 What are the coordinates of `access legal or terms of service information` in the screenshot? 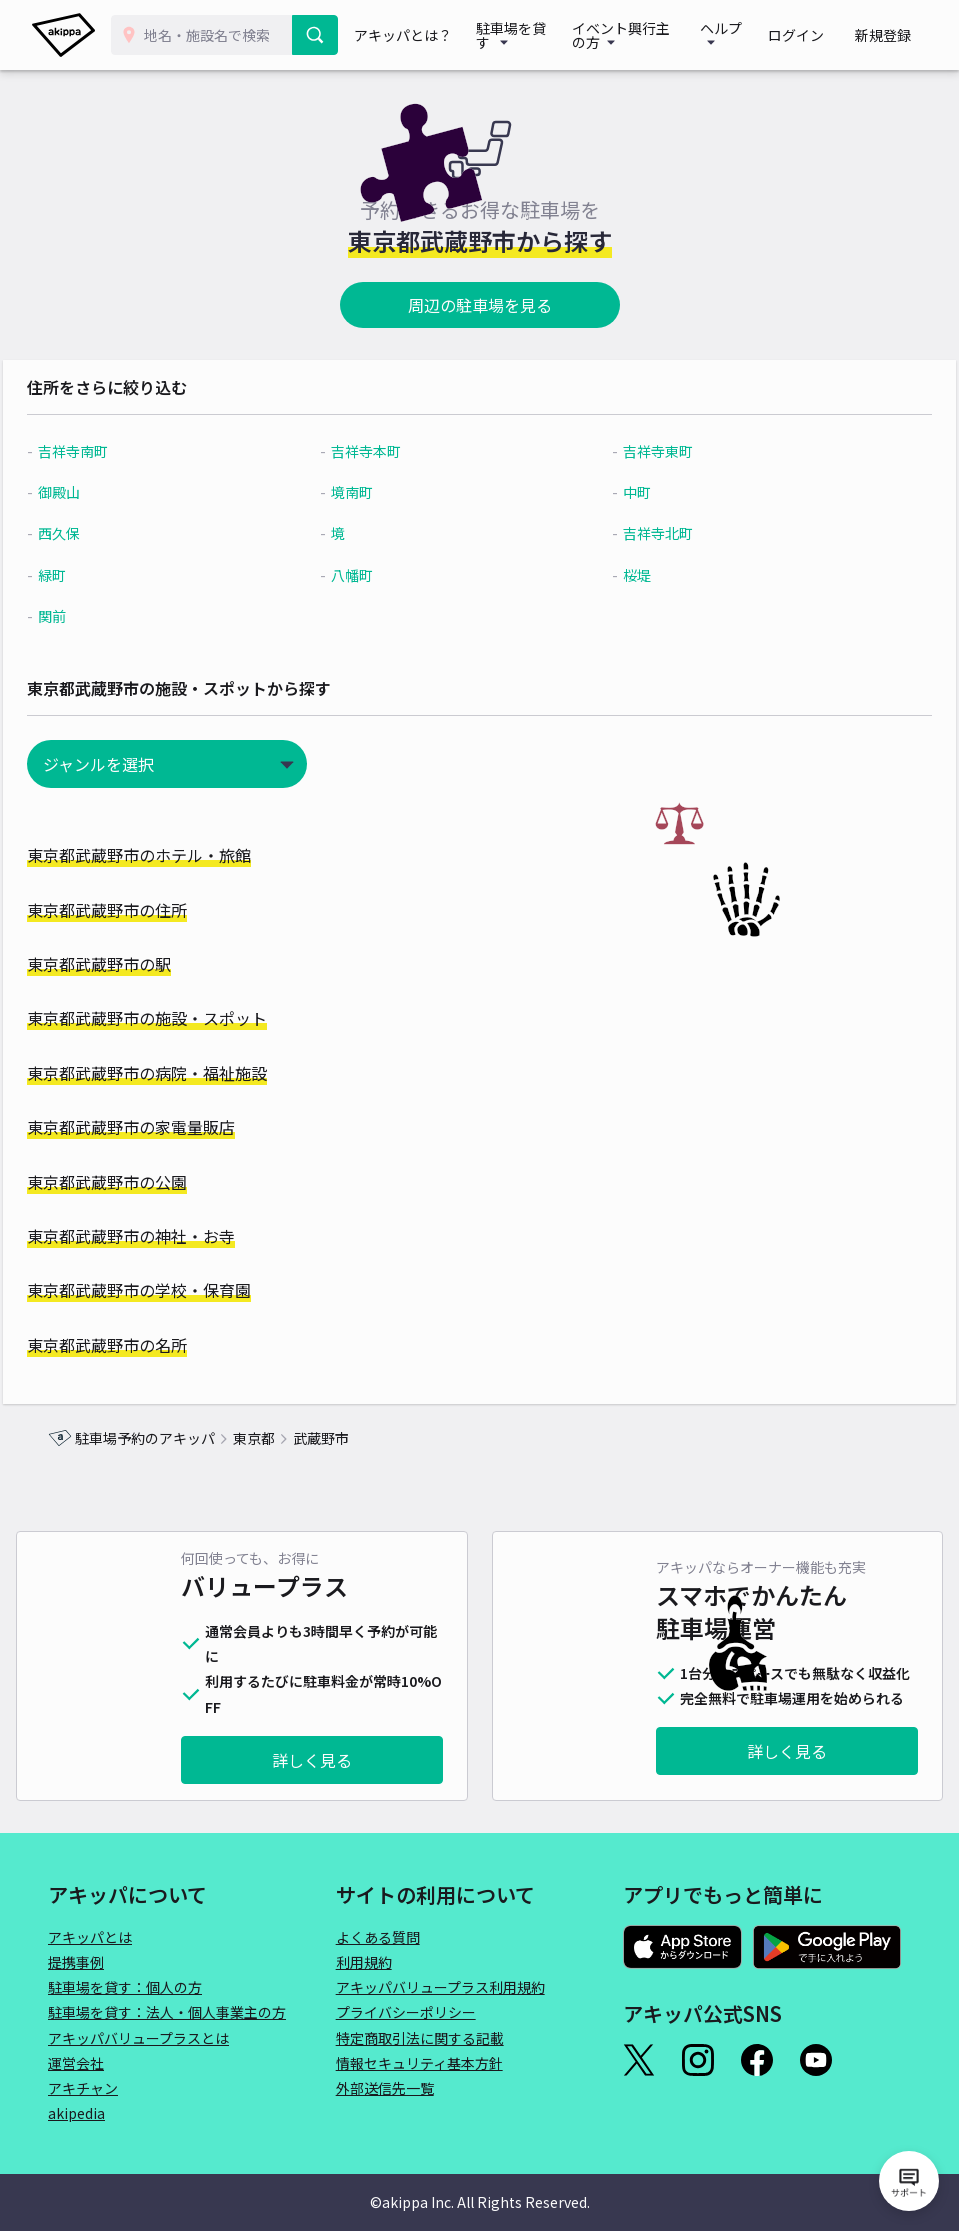 It's located at (679, 822).